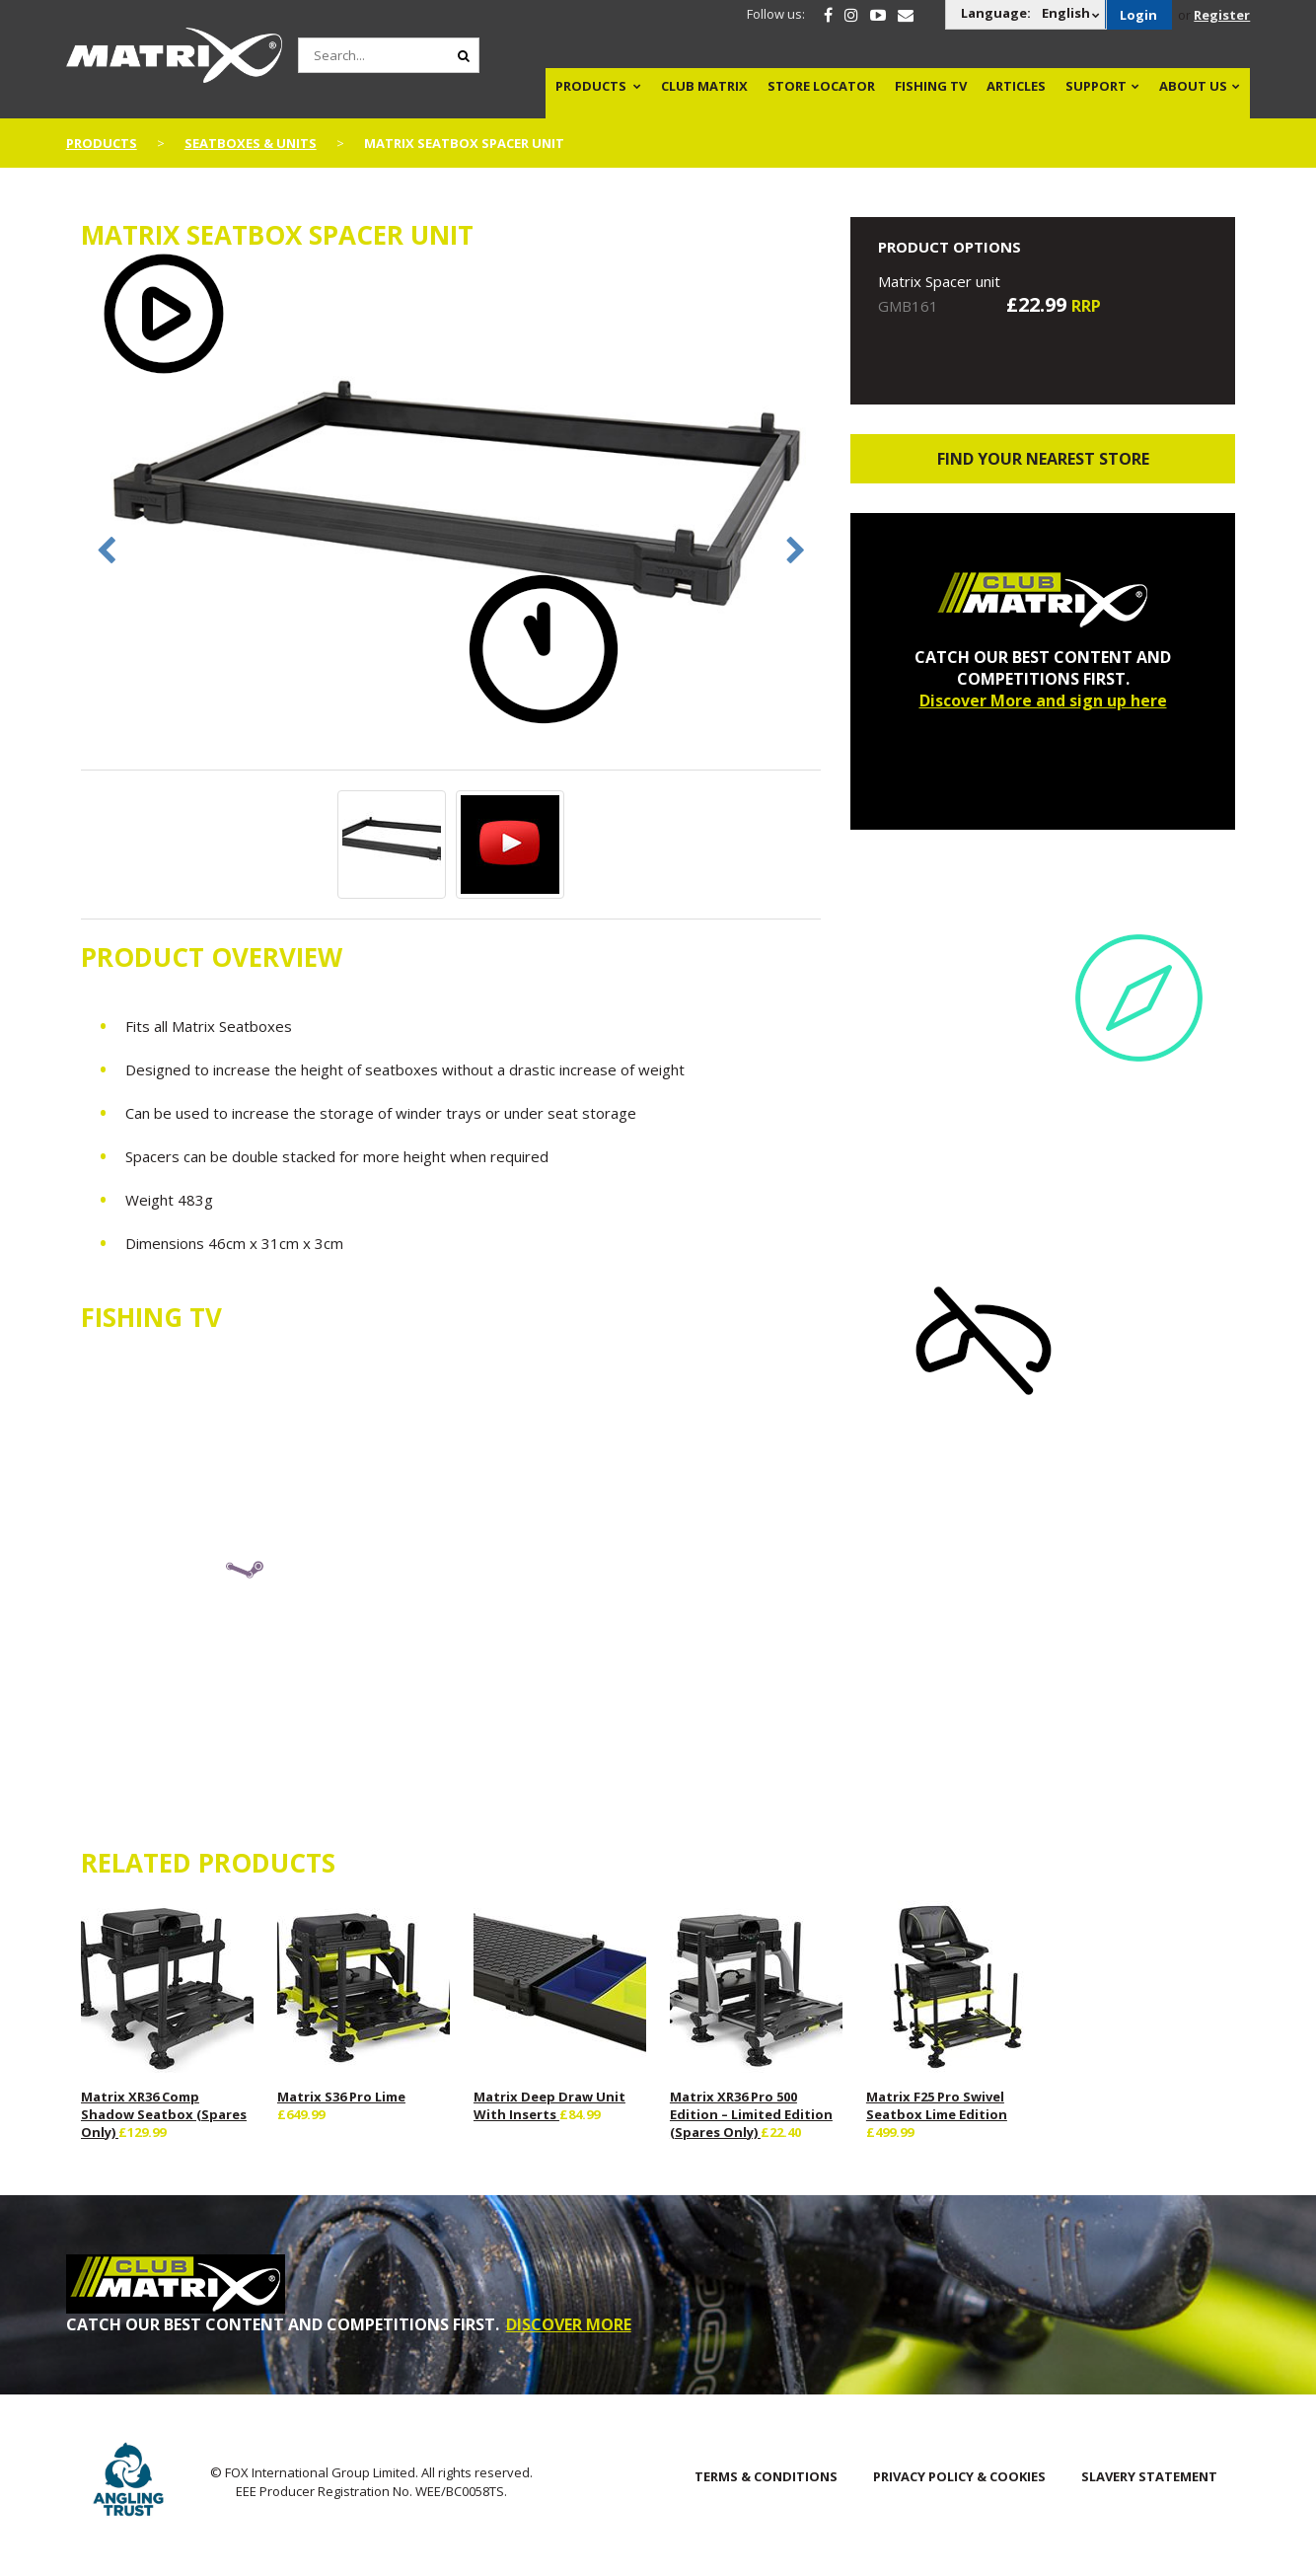 The width and height of the screenshot is (1316, 2576). I want to click on play media or video content, so click(164, 314).